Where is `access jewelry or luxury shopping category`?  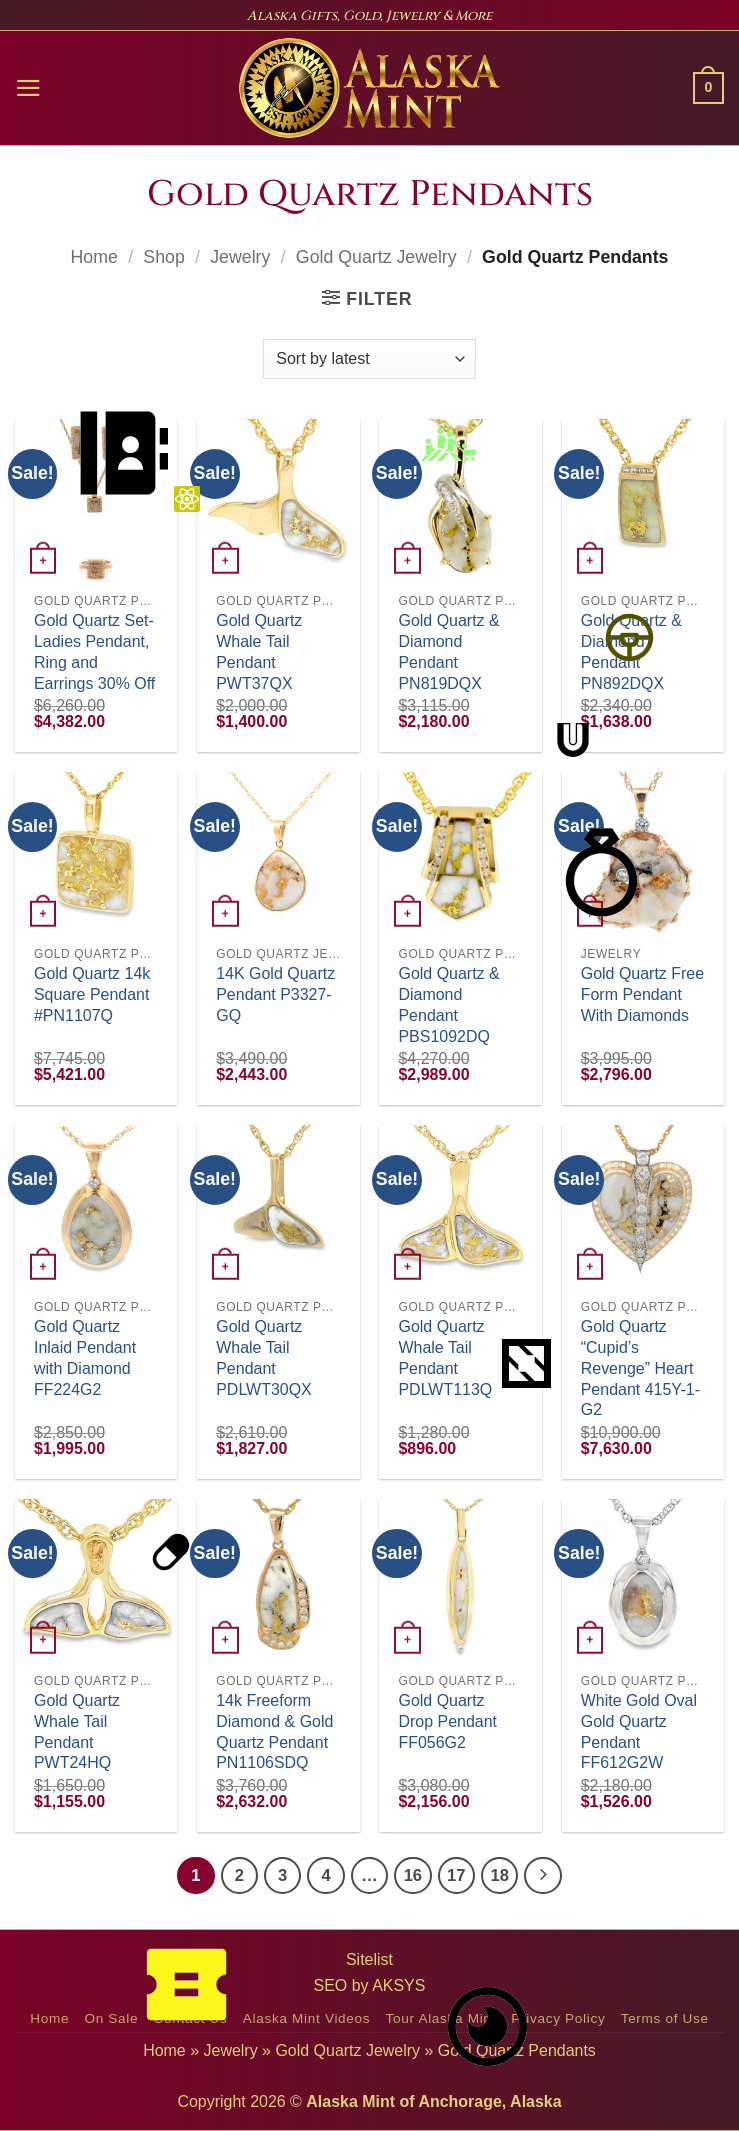
access jewelry or luxury shopping category is located at coordinates (601, 874).